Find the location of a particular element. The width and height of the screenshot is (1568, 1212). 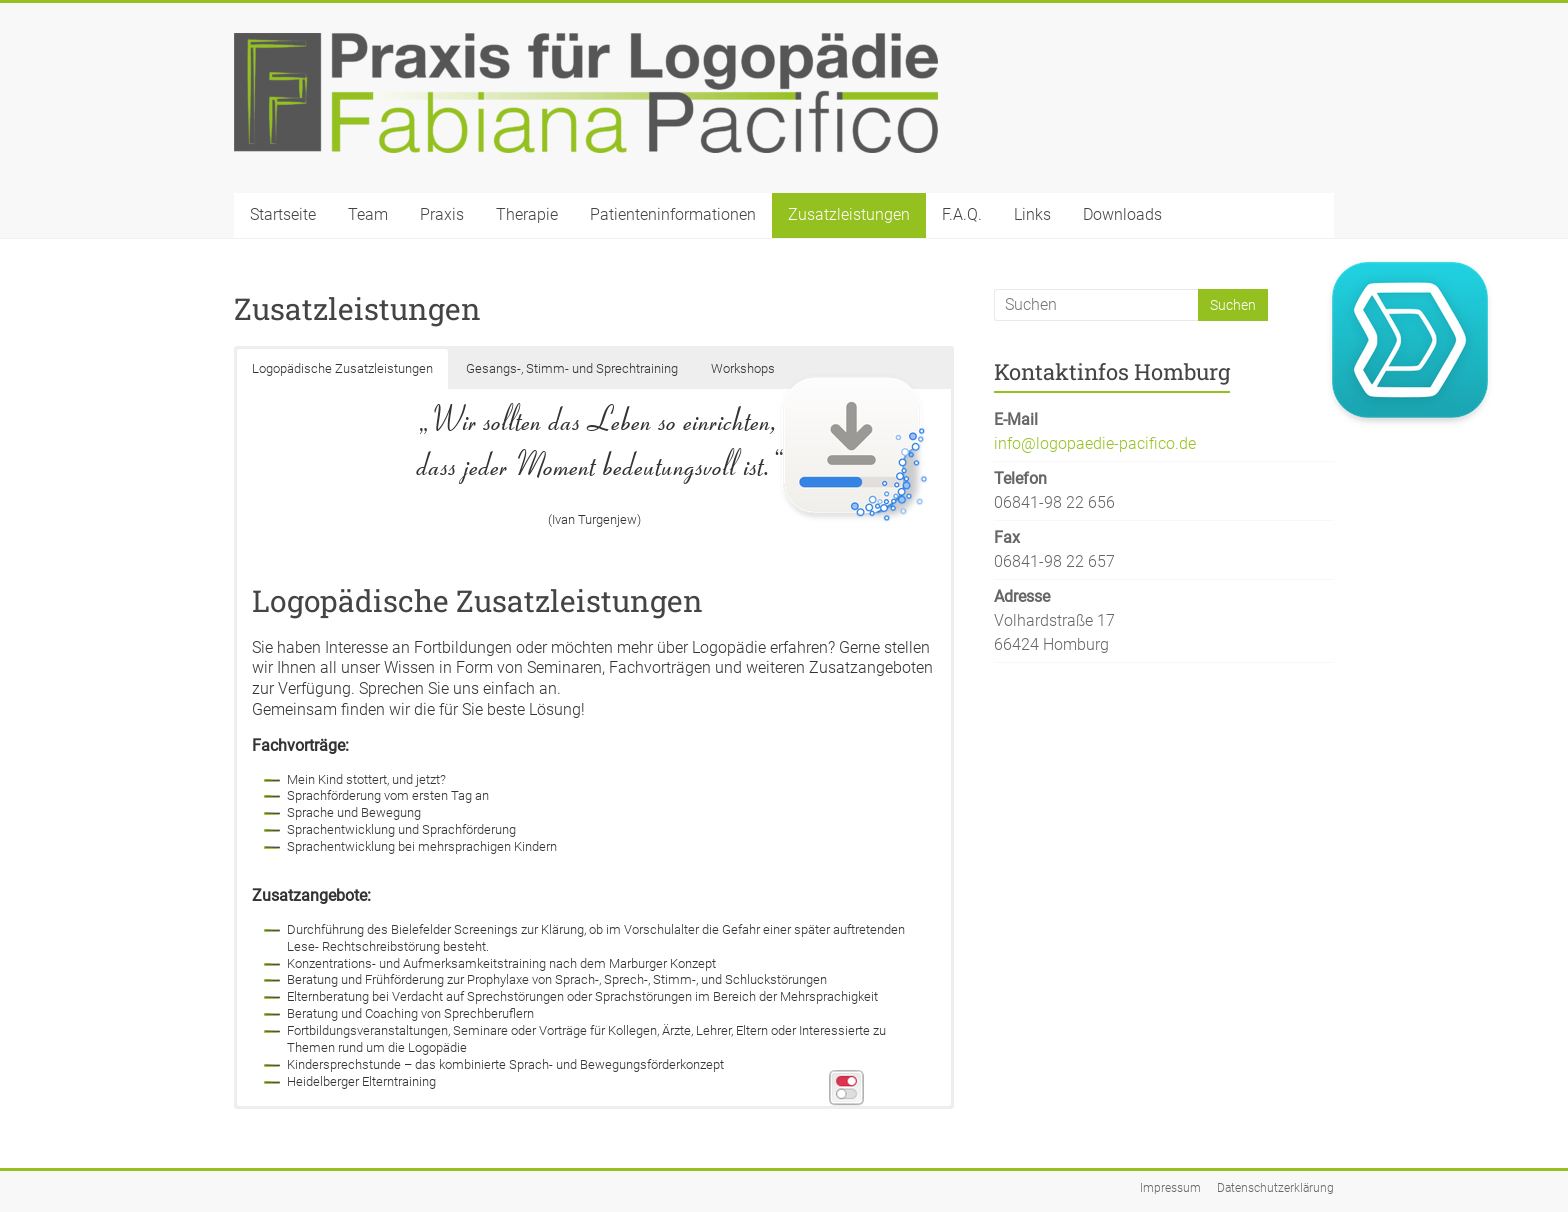

open varia download manager is located at coordinates (851, 445).